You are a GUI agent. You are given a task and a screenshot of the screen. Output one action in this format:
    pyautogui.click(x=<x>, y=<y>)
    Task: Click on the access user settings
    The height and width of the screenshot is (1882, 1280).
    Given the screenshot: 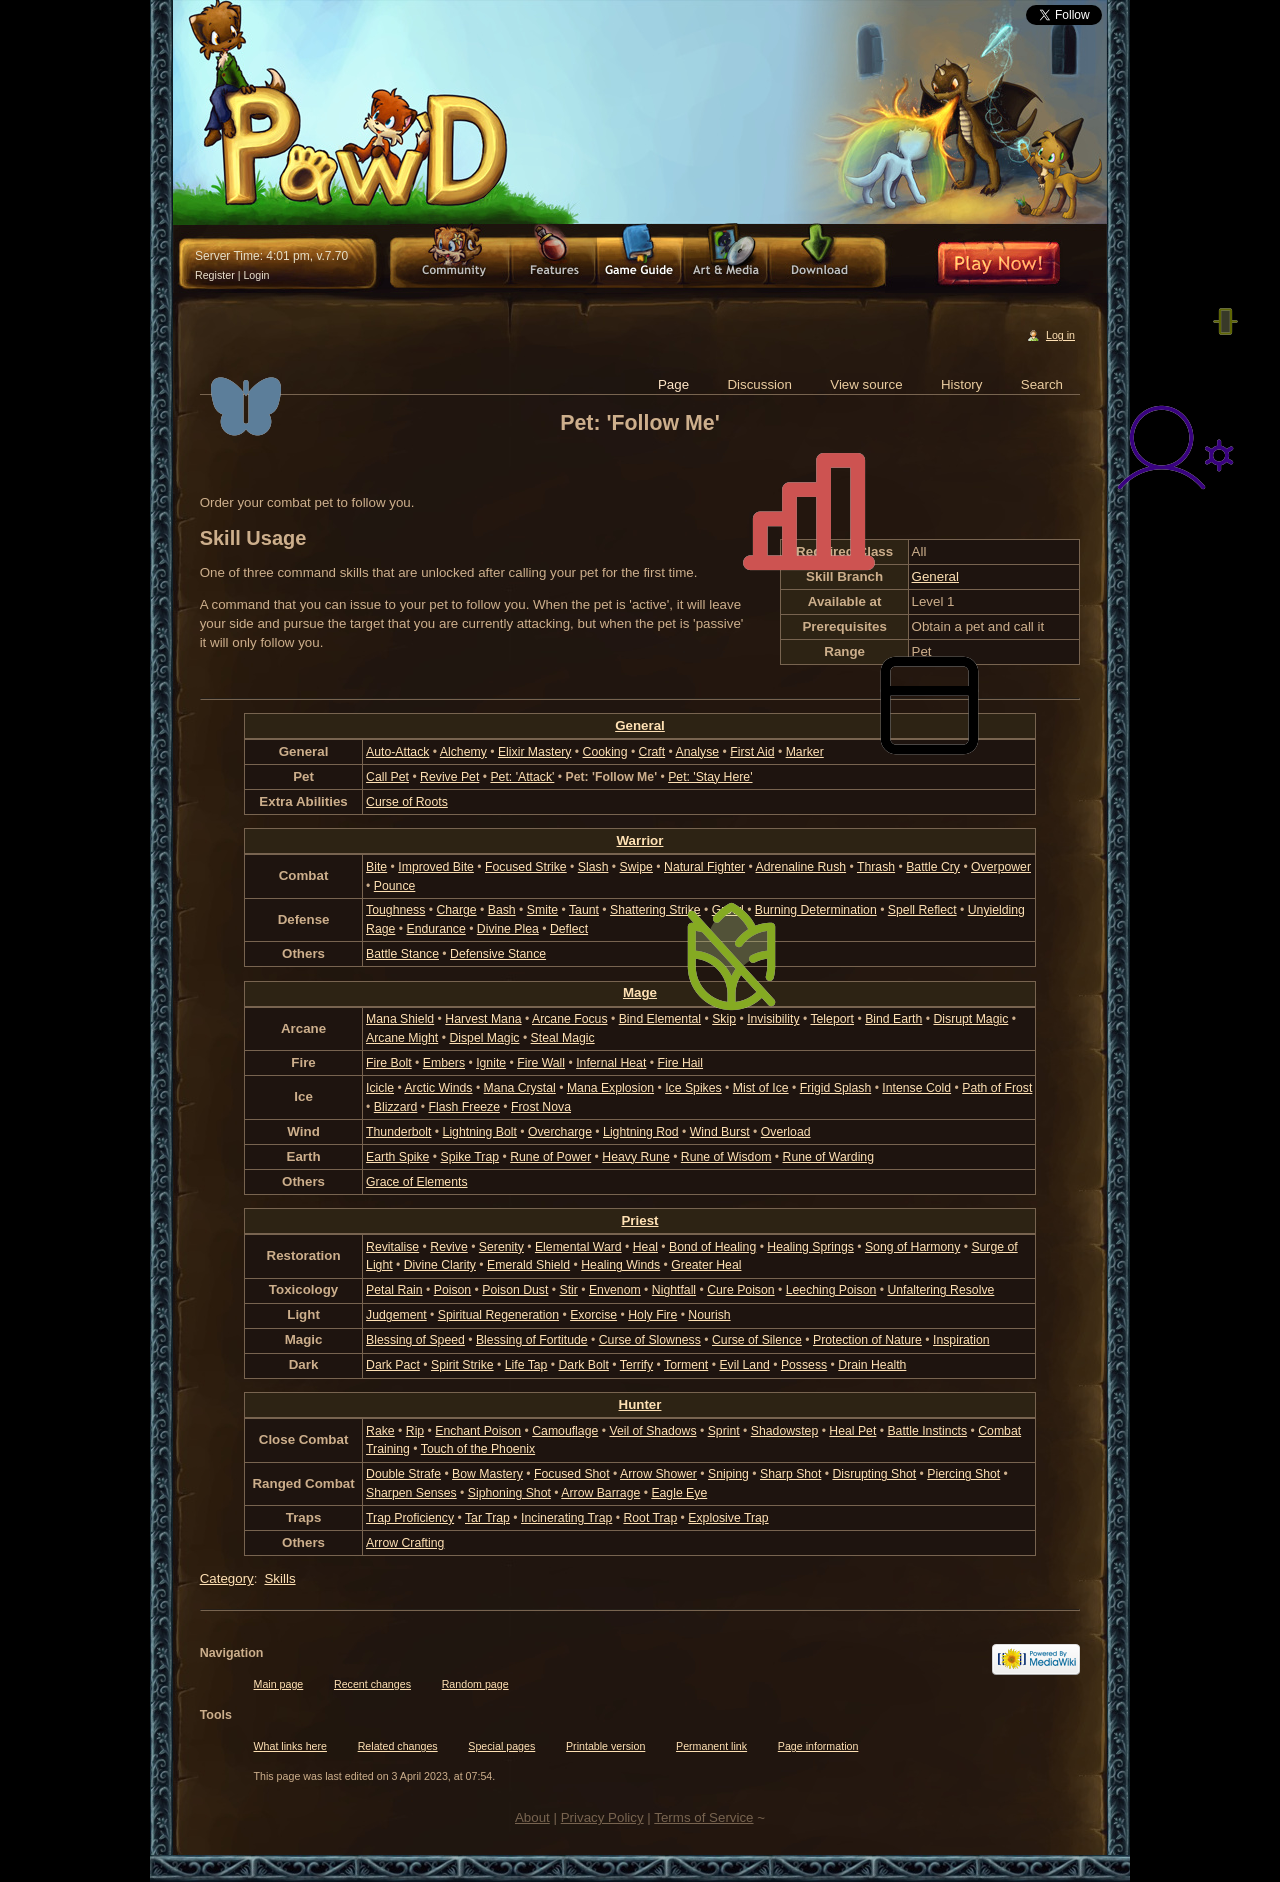 What is the action you would take?
    pyautogui.click(x=1171, y=451)
    